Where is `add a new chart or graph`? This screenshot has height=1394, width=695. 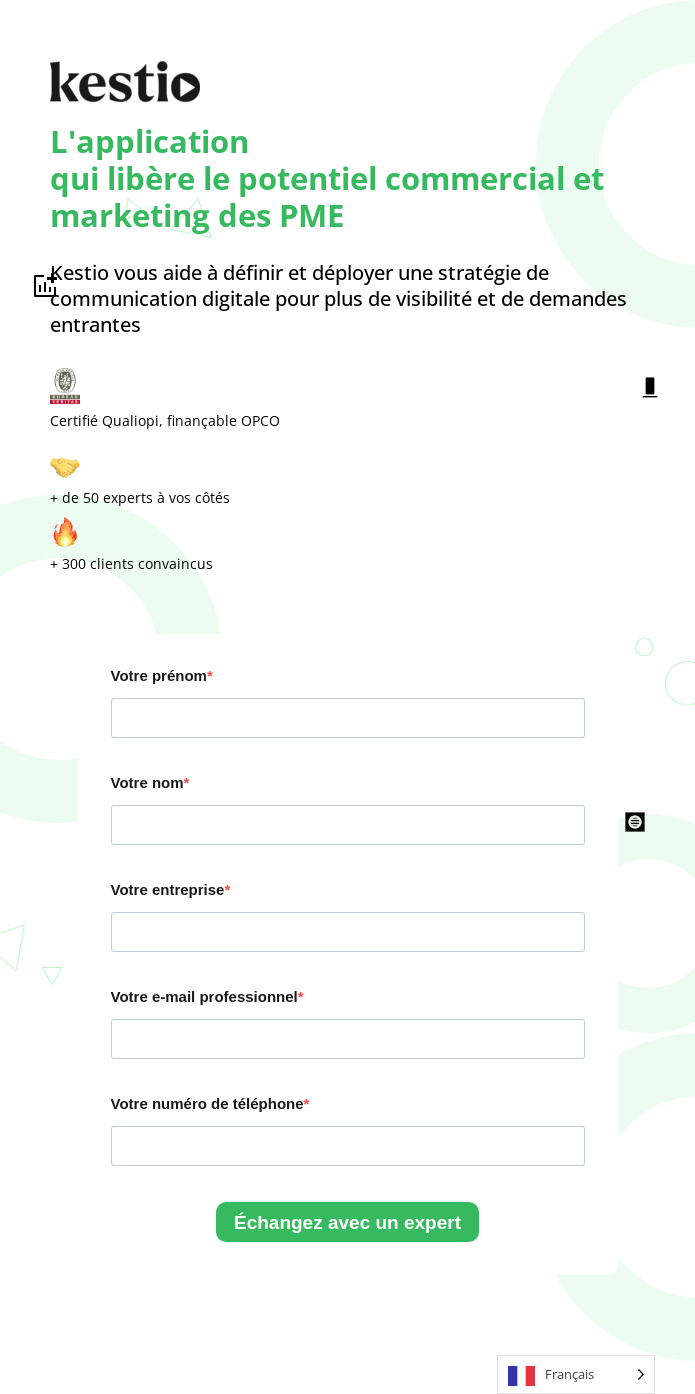
add a new chart or graph is located at coordinates (45, 286).